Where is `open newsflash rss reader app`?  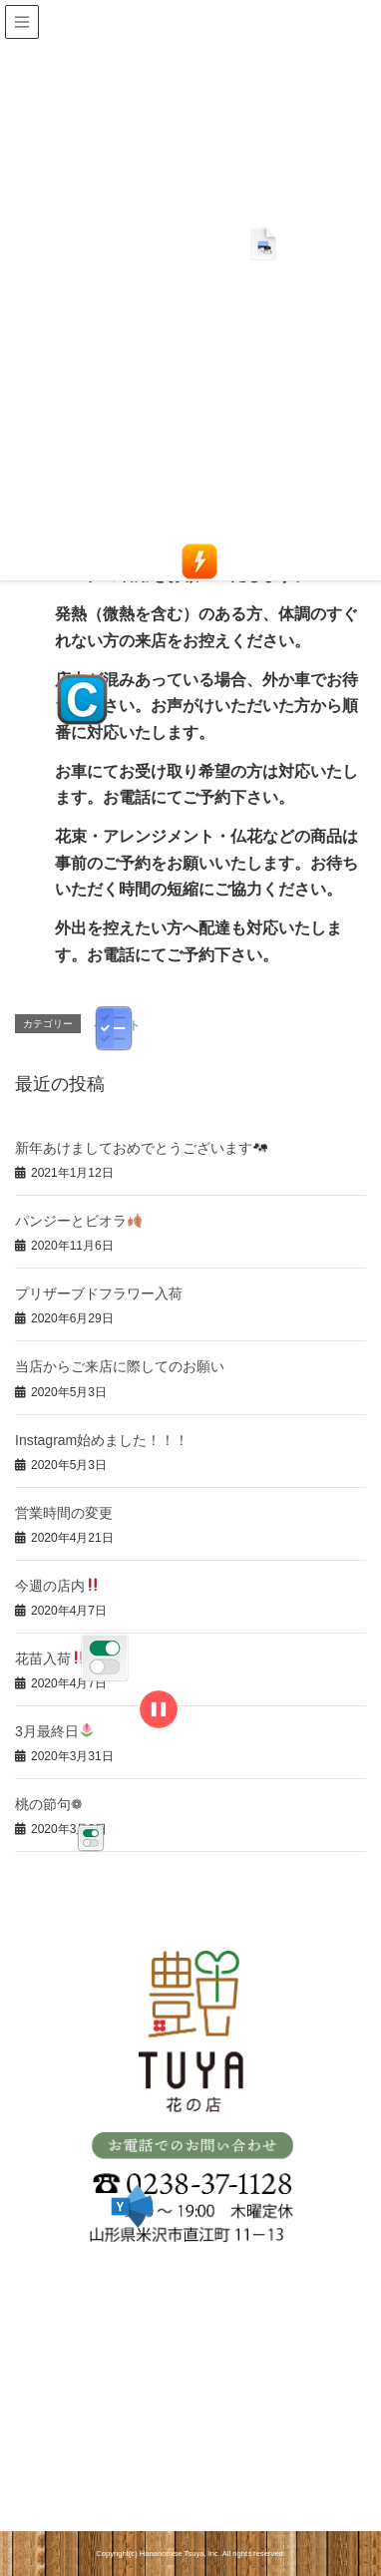 open newsflash rss reader app is located at coordinates (199, 561).